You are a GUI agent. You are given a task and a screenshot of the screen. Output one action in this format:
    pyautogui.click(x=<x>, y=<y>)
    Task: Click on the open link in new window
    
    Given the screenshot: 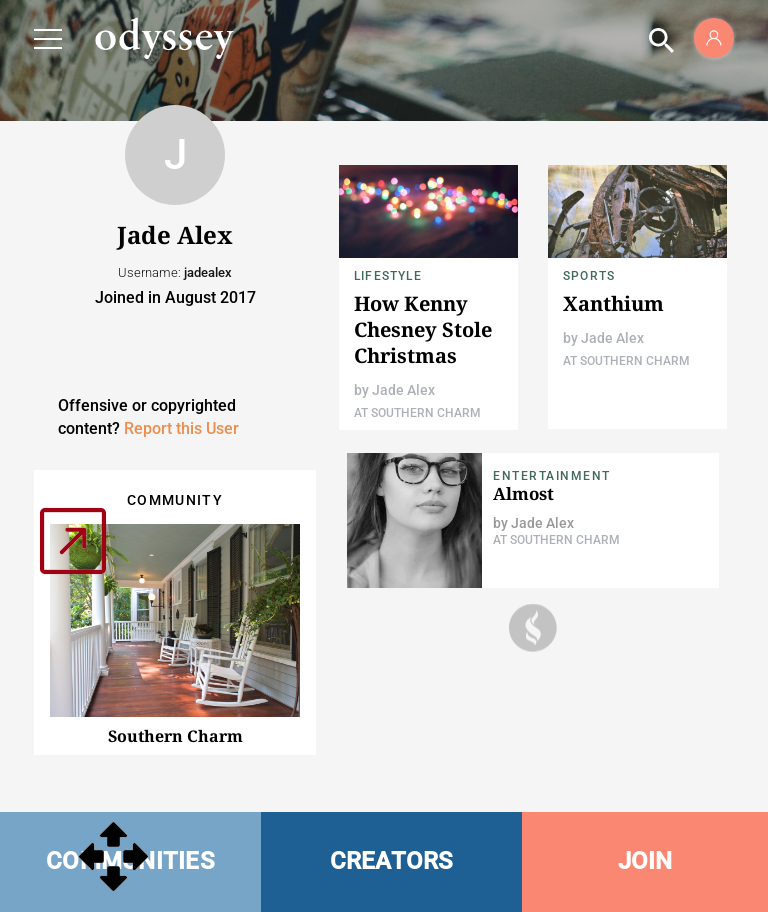 What is the action you would take?
    pyautogui.click(x=73, y=541)
    